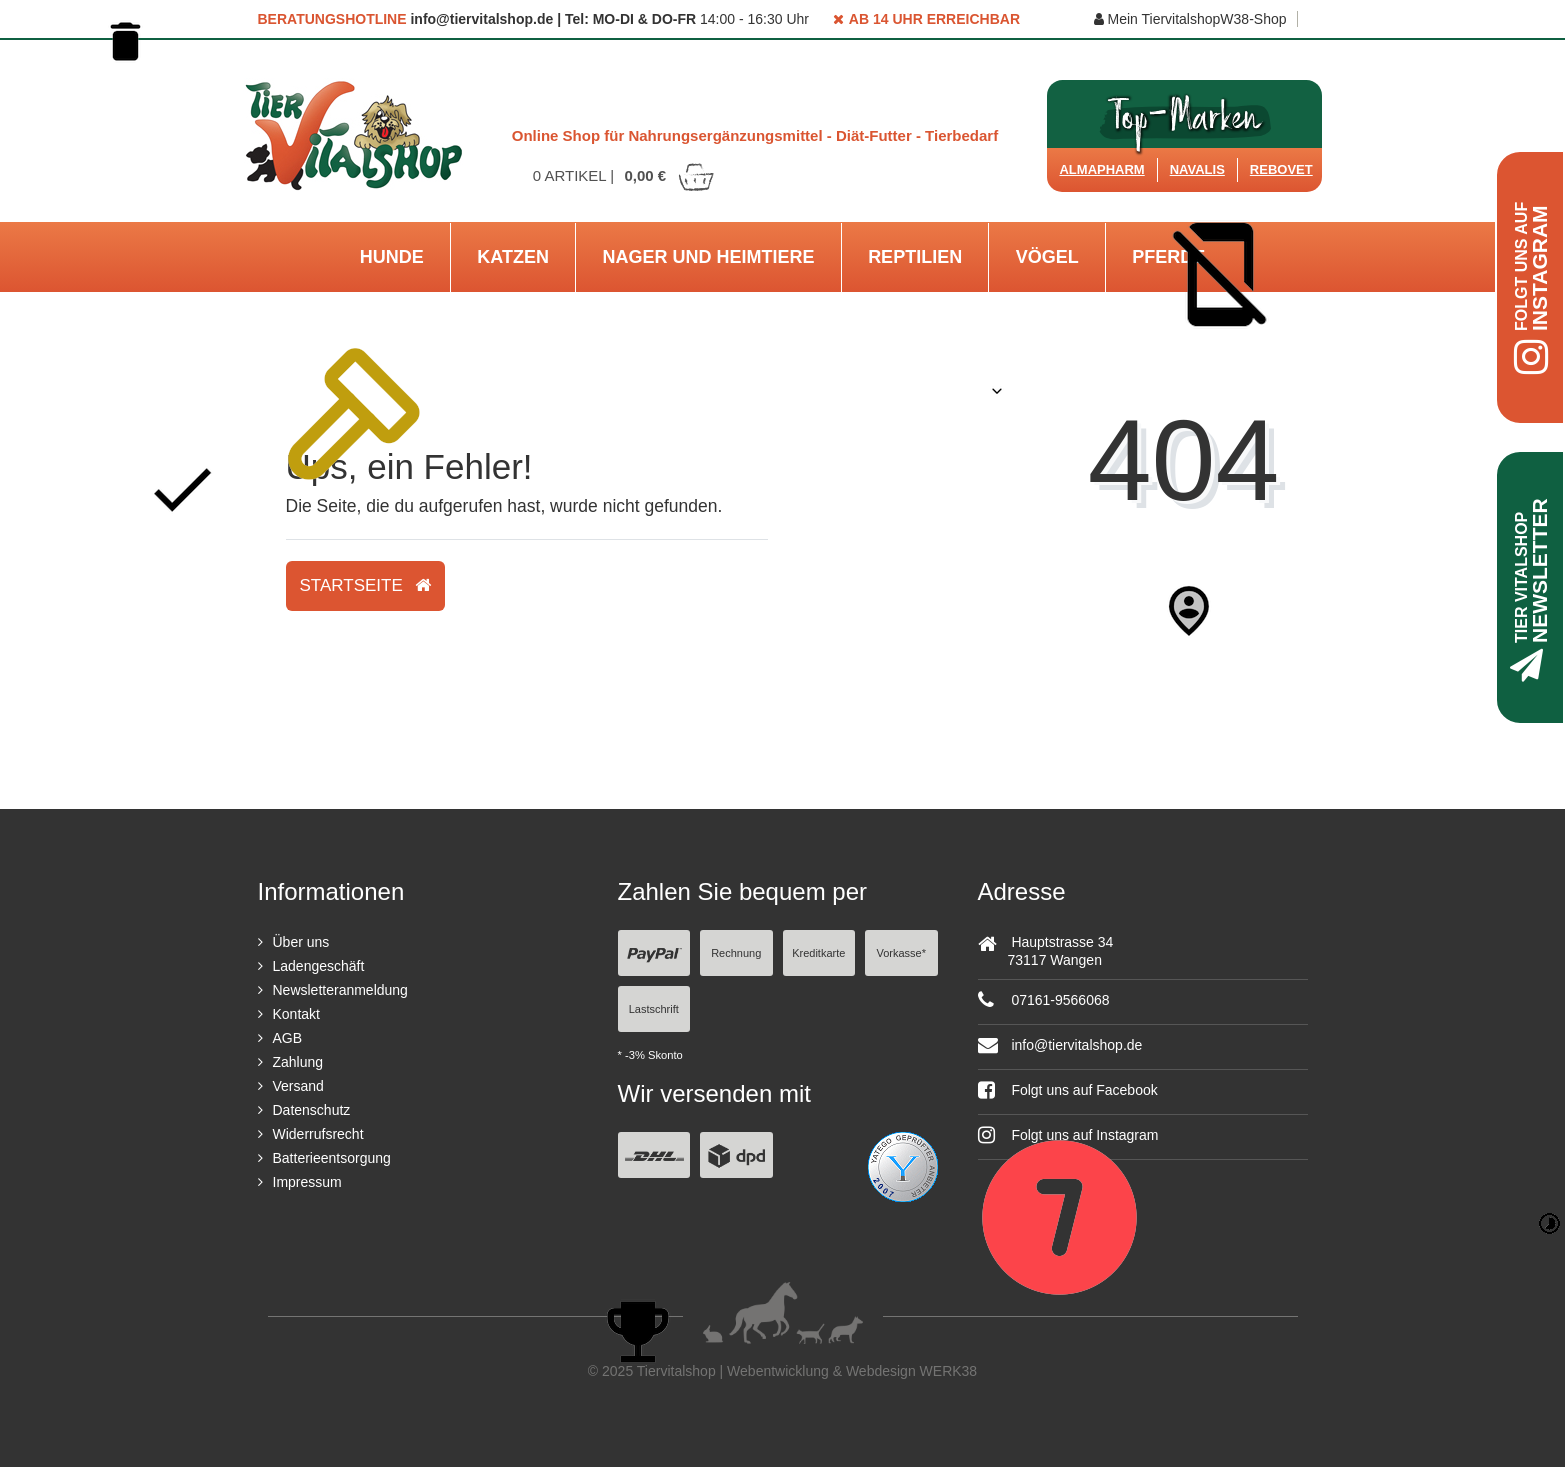 The width and height of the screenshot is (1565, 1467). What do you see at coordinates (638, 1332) in the screenshot?
I see `view achievements or awards` at bounding box center [638, 1332].